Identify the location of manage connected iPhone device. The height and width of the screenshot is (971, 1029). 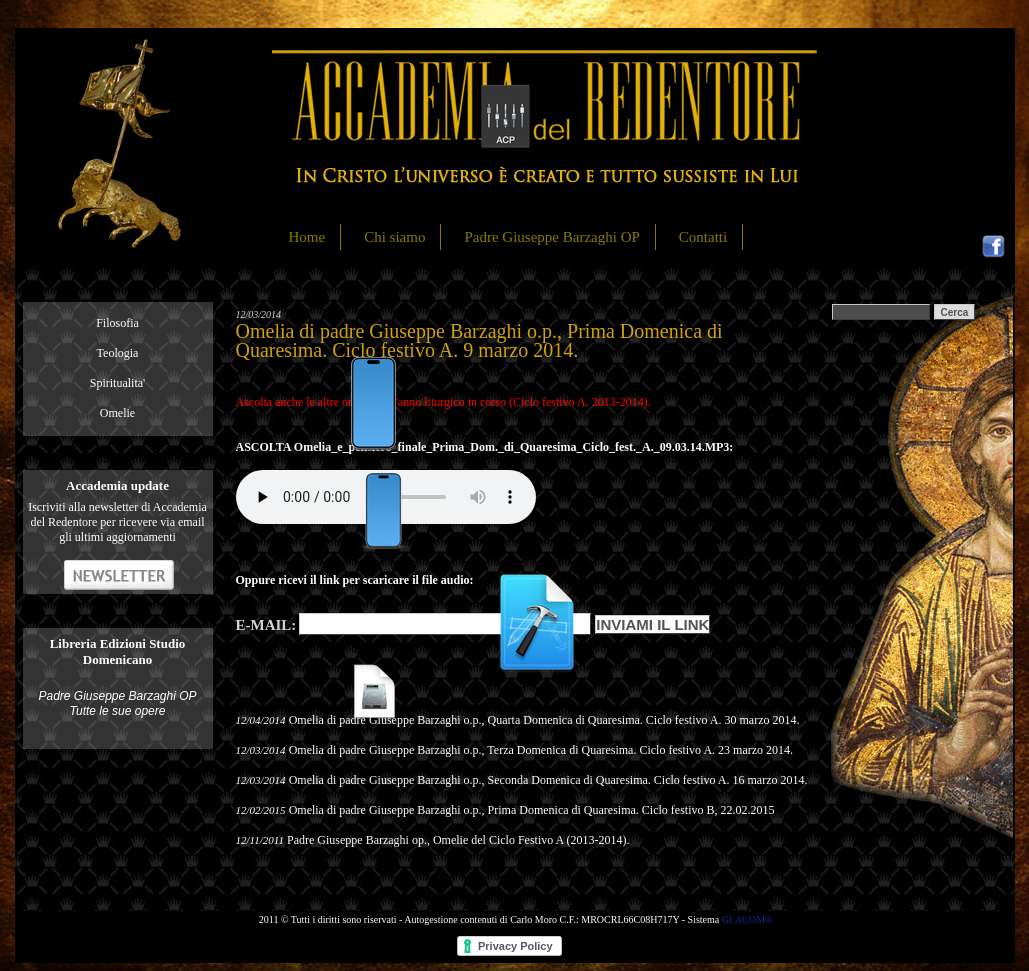
(383, 511).